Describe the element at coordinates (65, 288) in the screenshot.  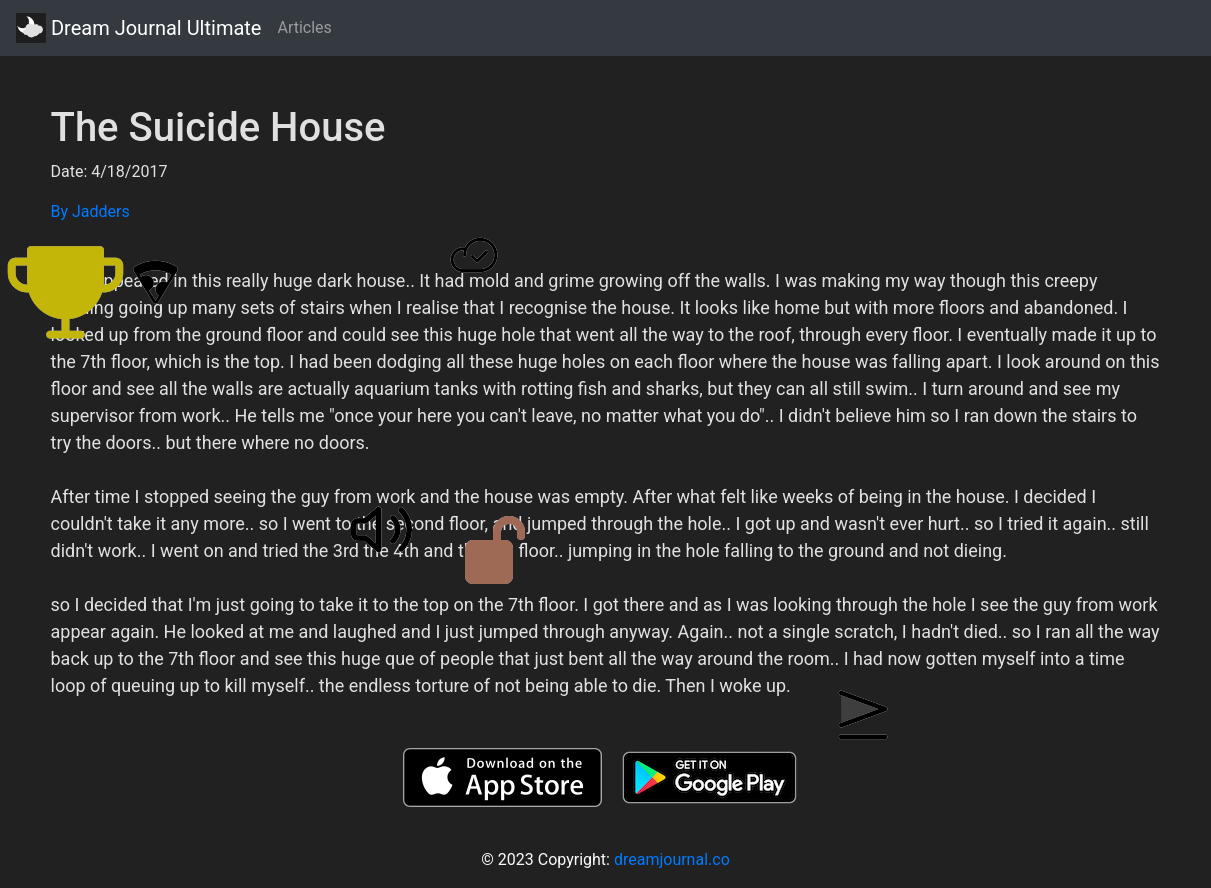
I see `view achievements or awards` at that location.